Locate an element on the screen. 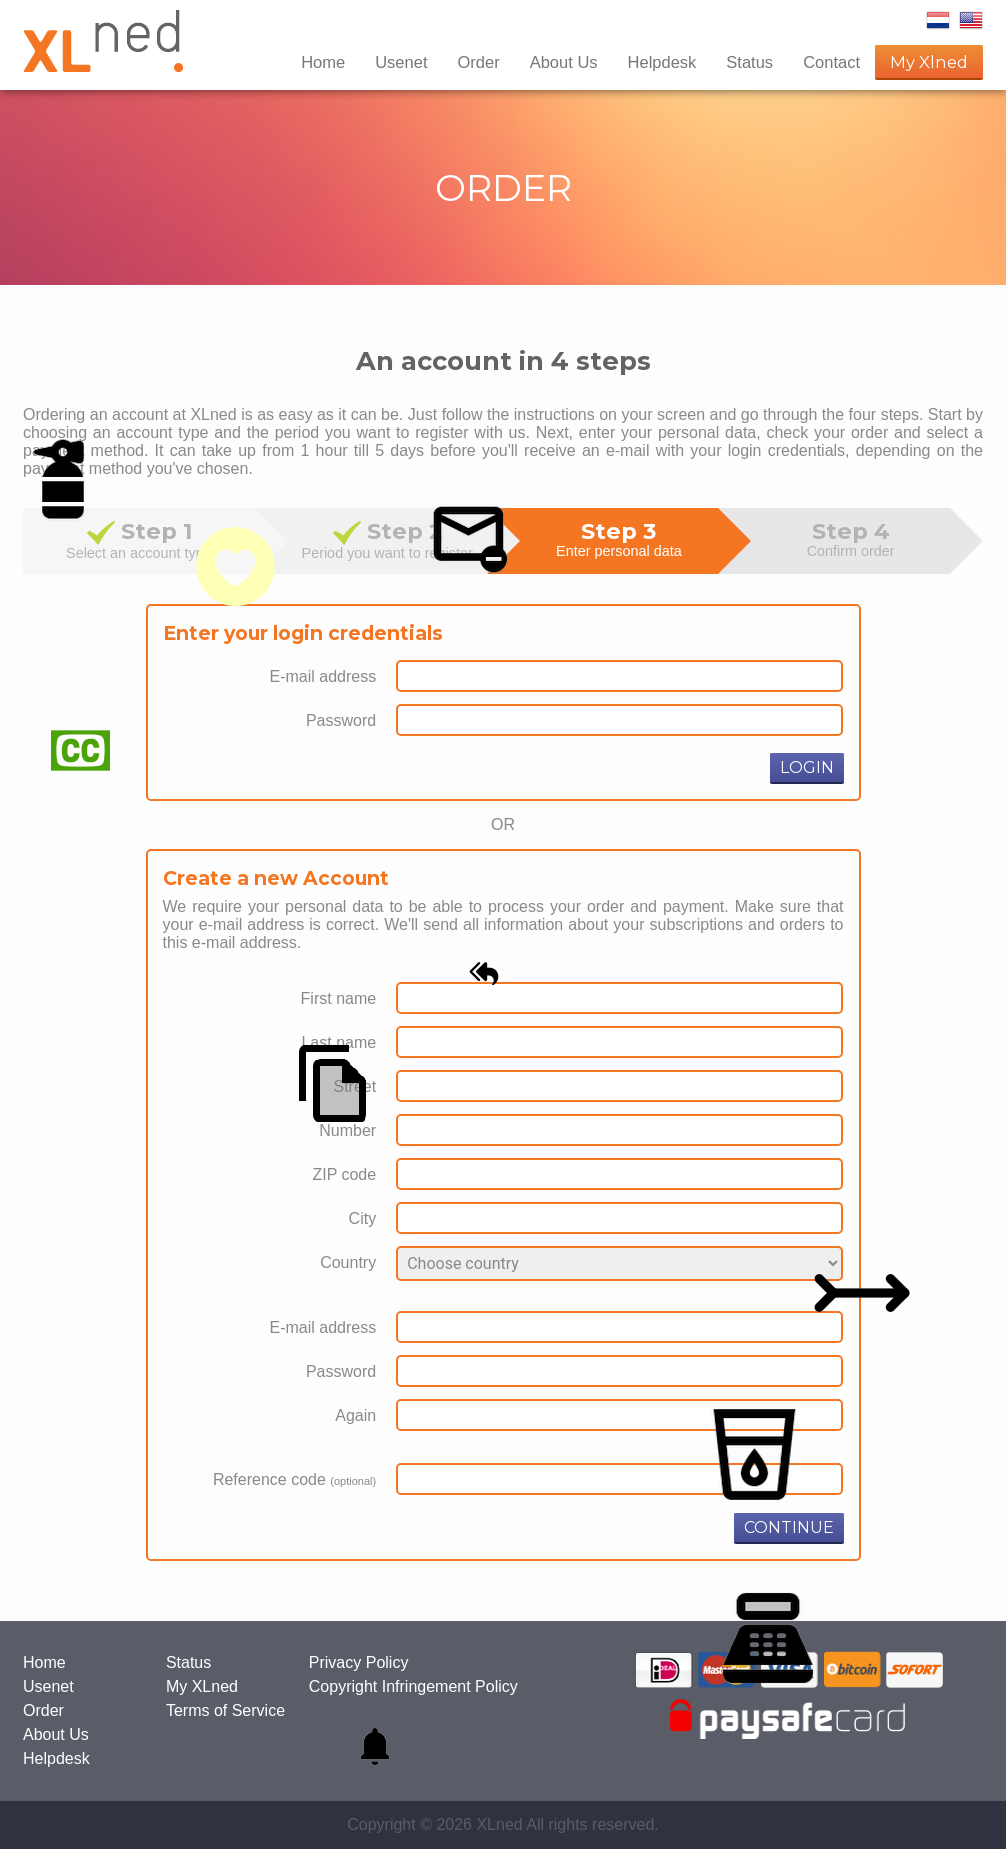 The height and width of the screenshot is (1849, 1006). unsubscribe from a mailing list is located at coordinates (468, 541).